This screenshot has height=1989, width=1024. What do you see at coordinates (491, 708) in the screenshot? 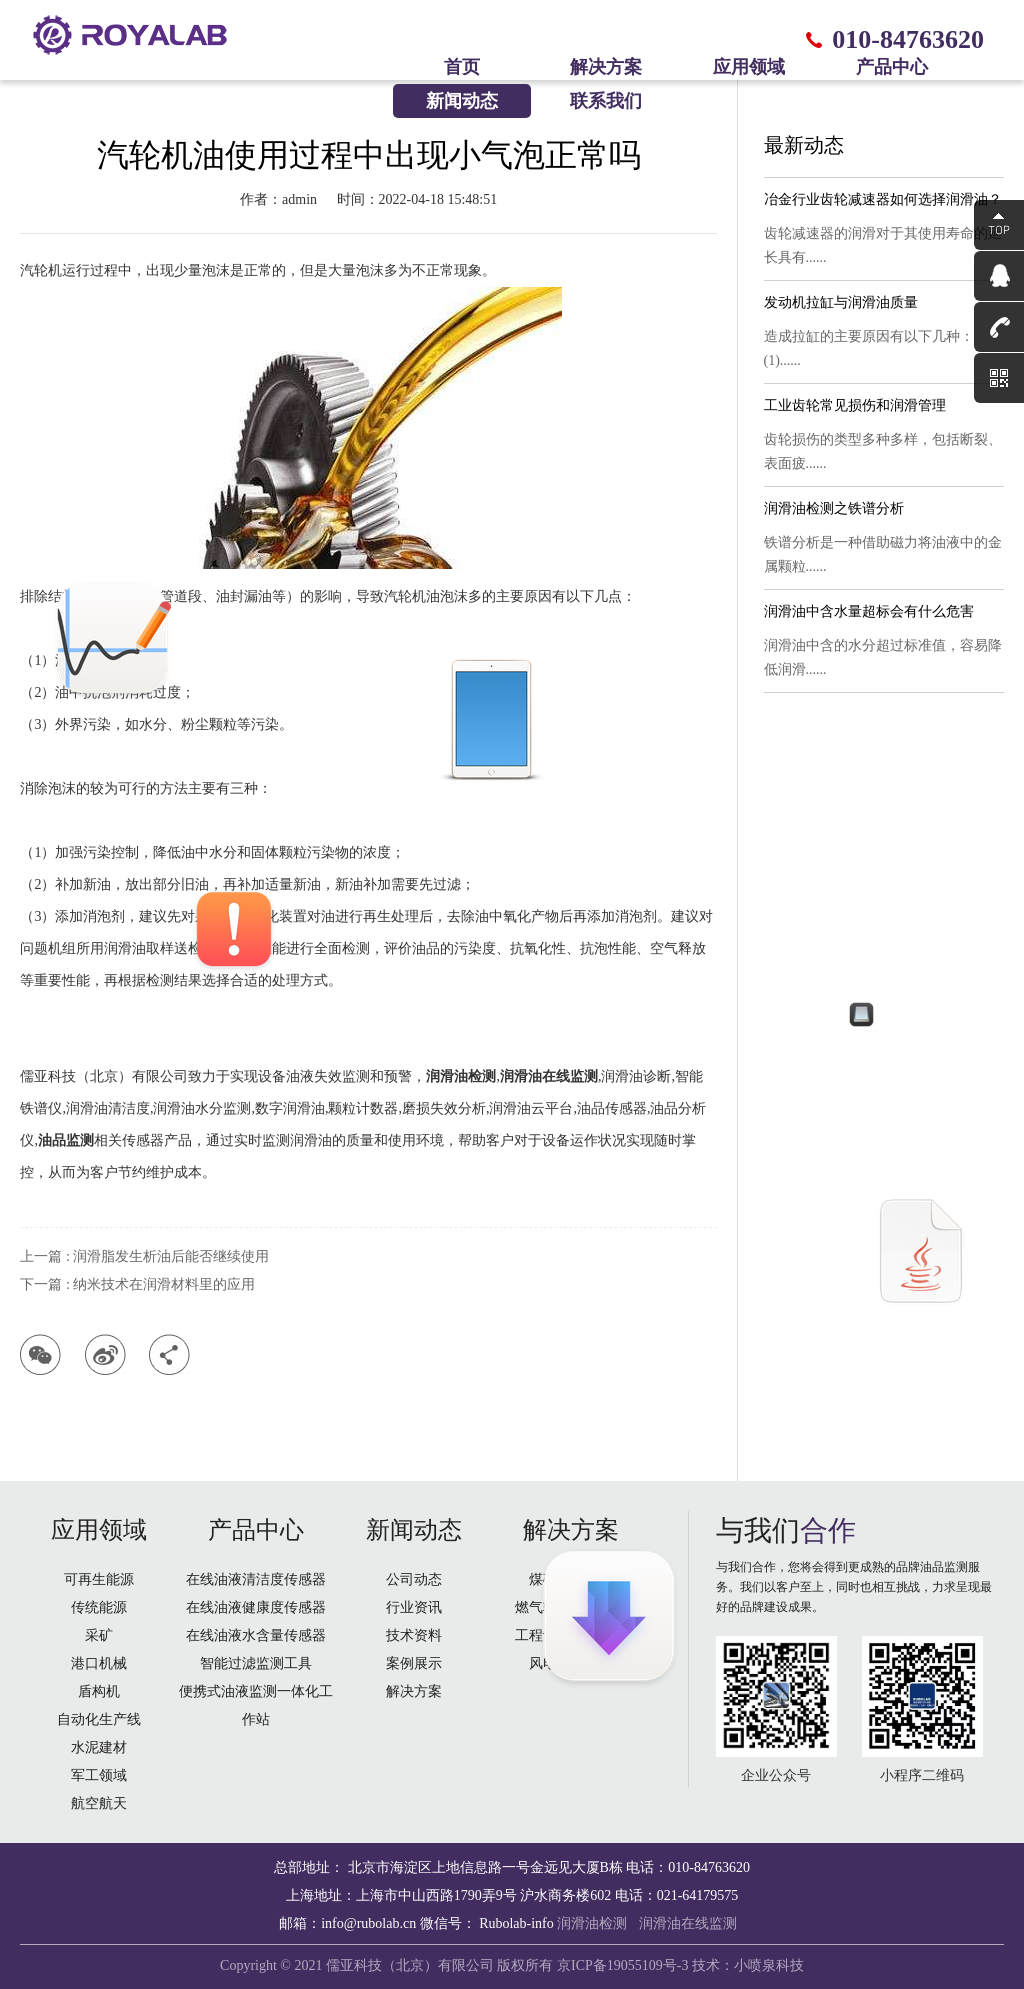
I see `indicates a connected iPad Mini device` at bounding box center [491, 708].